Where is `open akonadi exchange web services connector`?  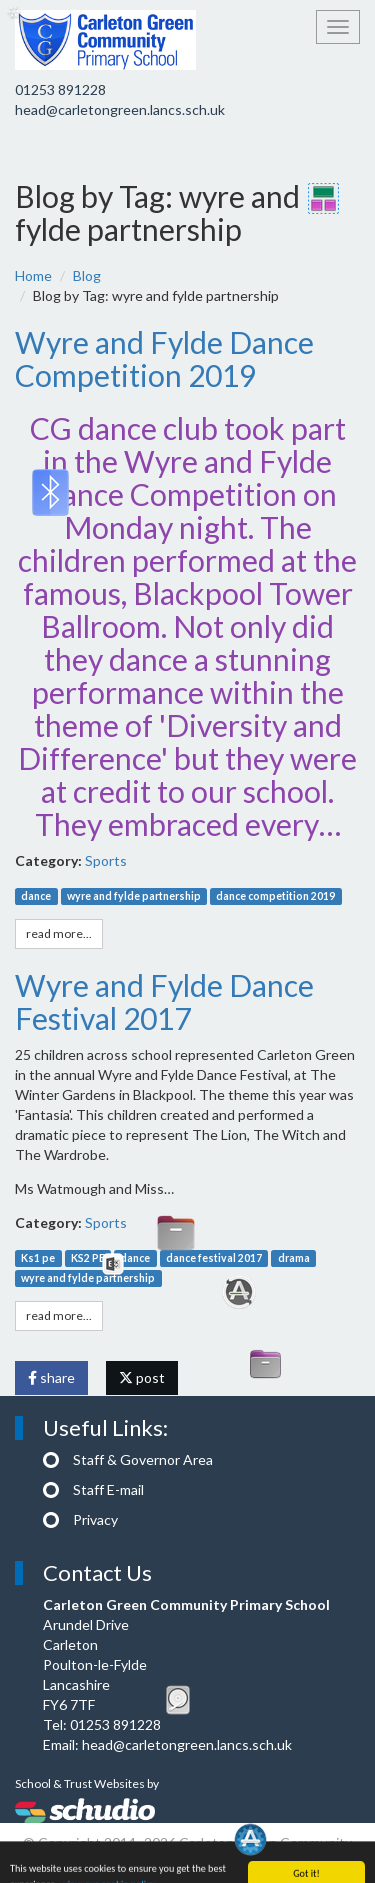
open akonadi exchange web services connector is located at coordinates (113, 1264).